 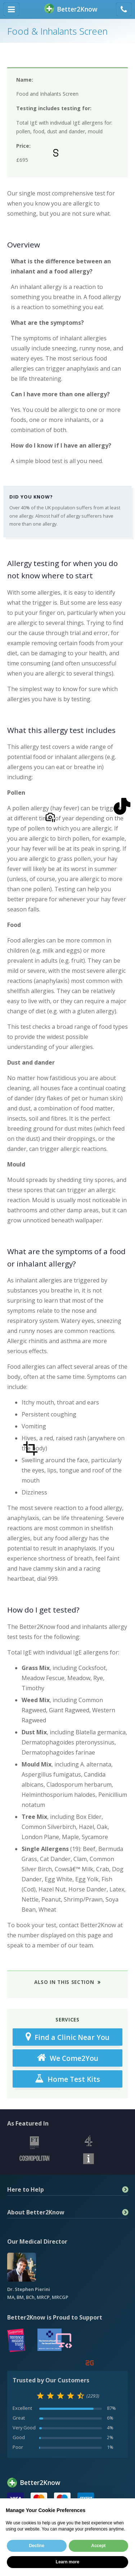 What do you see at coordinates (56, 153) in the screenshot?
I see `indicates an item starting with the letter S` at bounding box center [56, 153].